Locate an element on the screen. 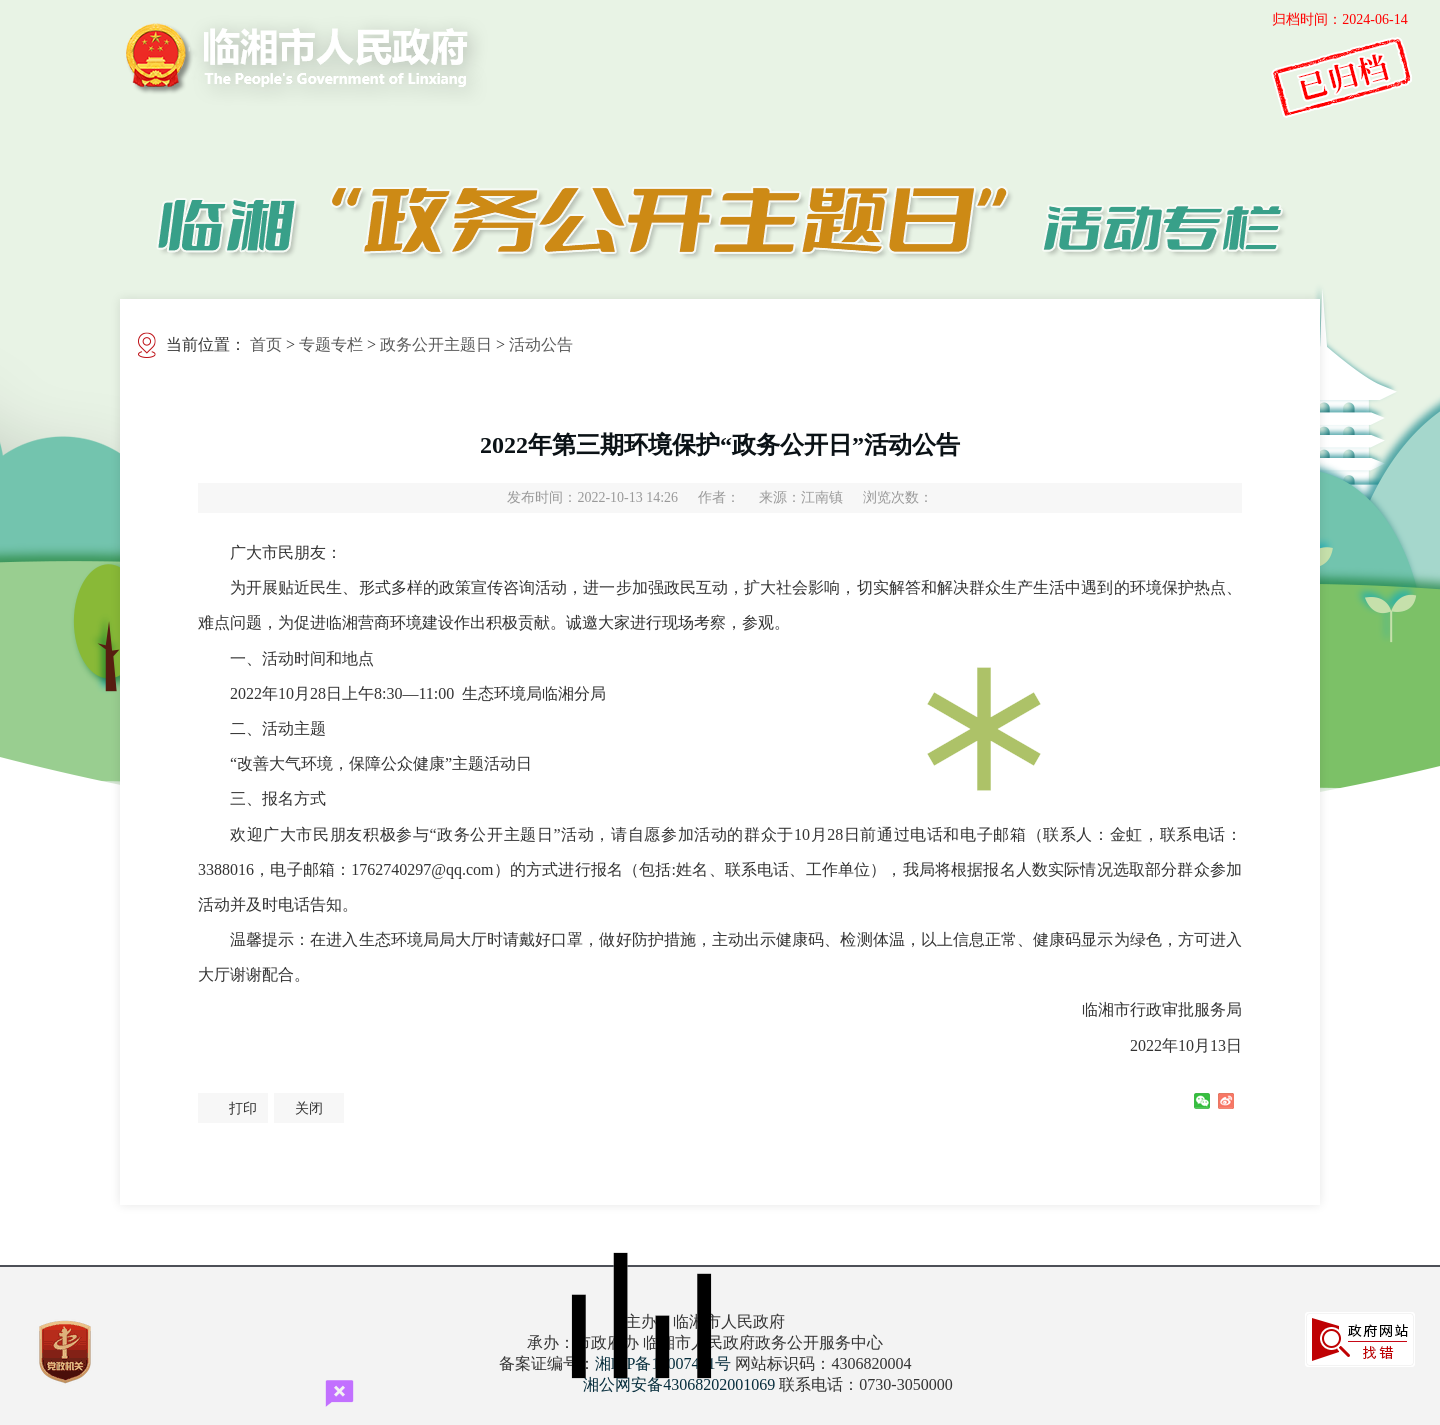  indicates a required field in a form is located at coordinates (984, 729).